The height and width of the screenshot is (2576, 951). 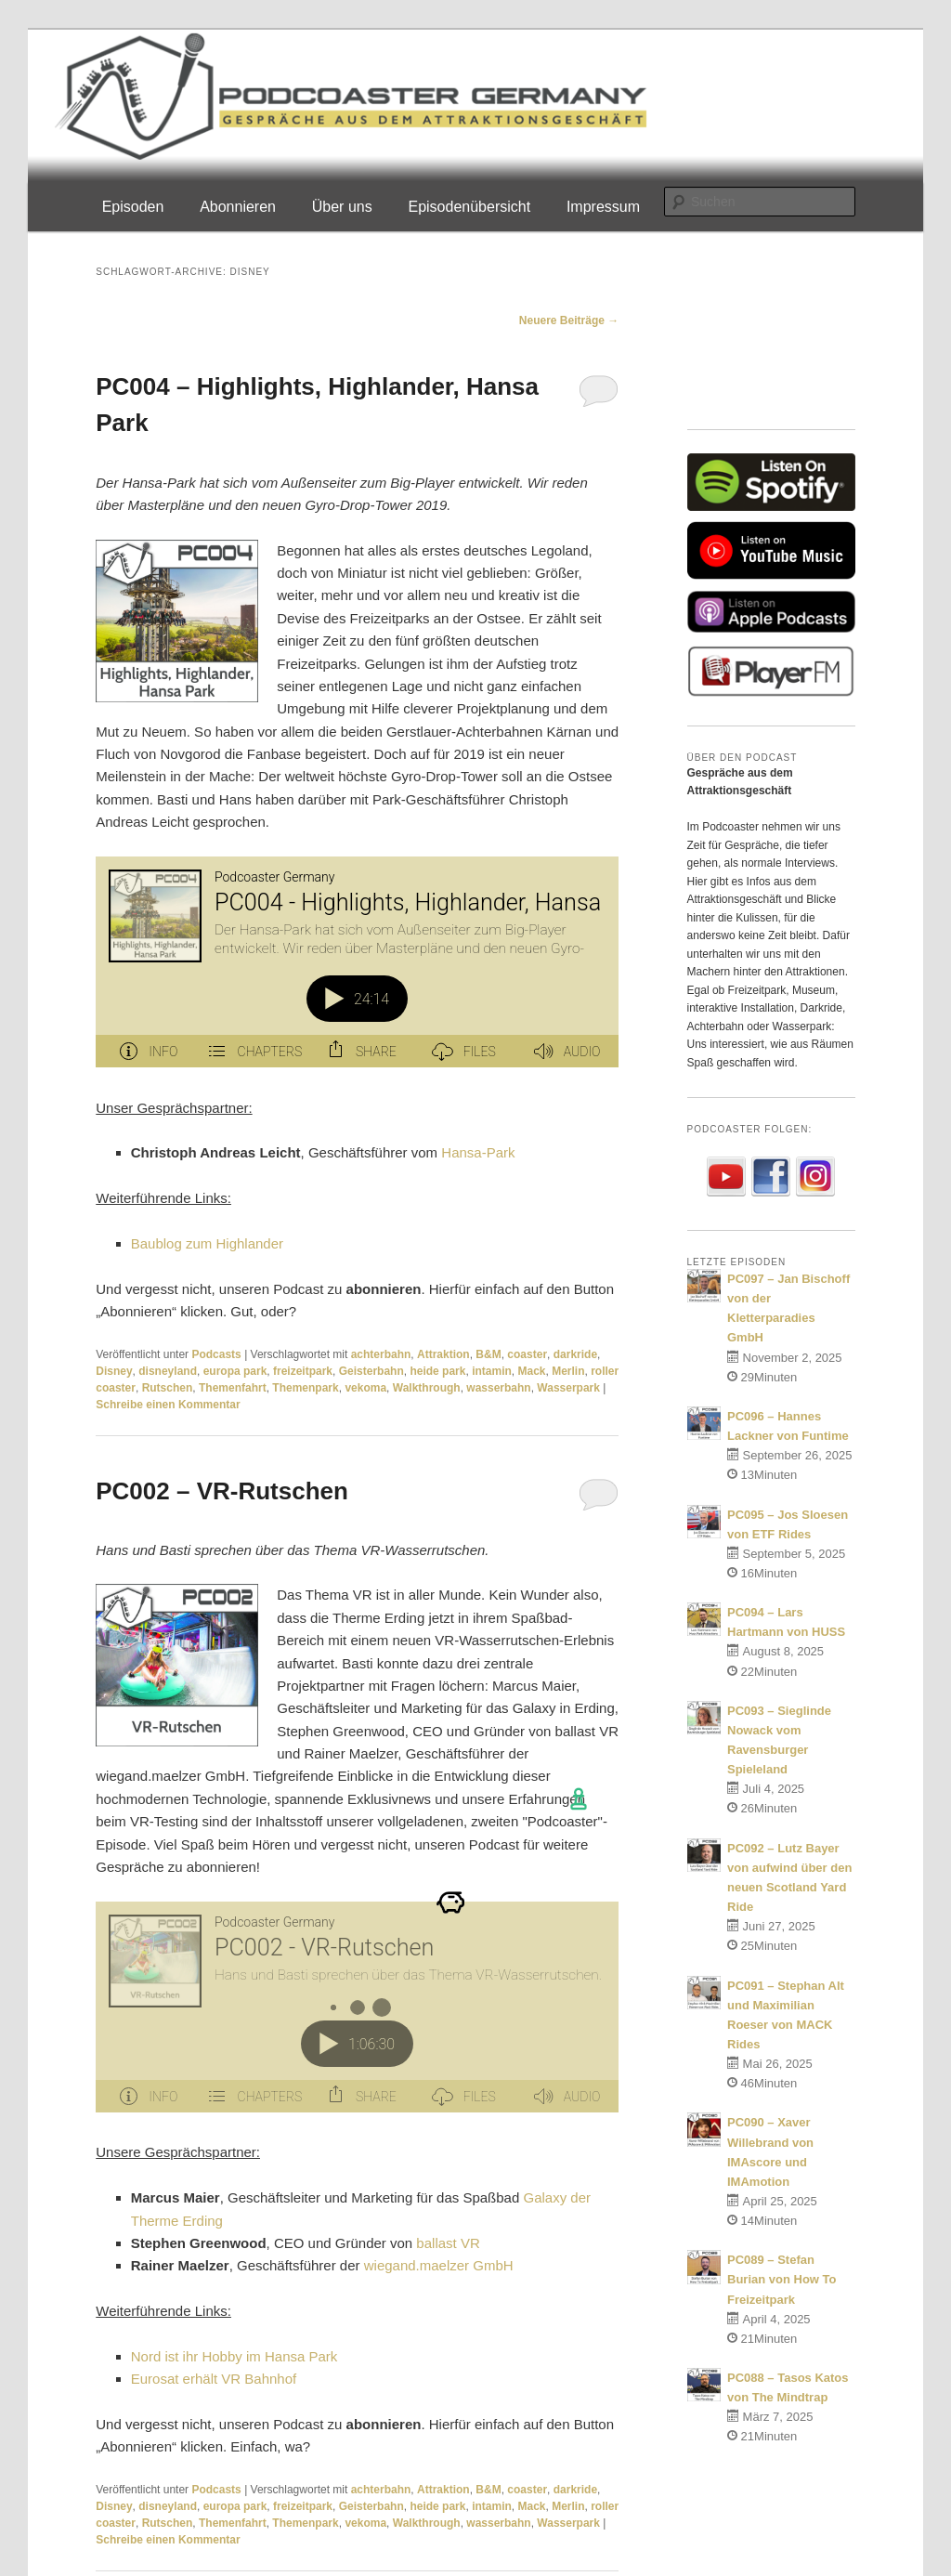 I want to click on play chess or board games, so click(x=579, y=1799).